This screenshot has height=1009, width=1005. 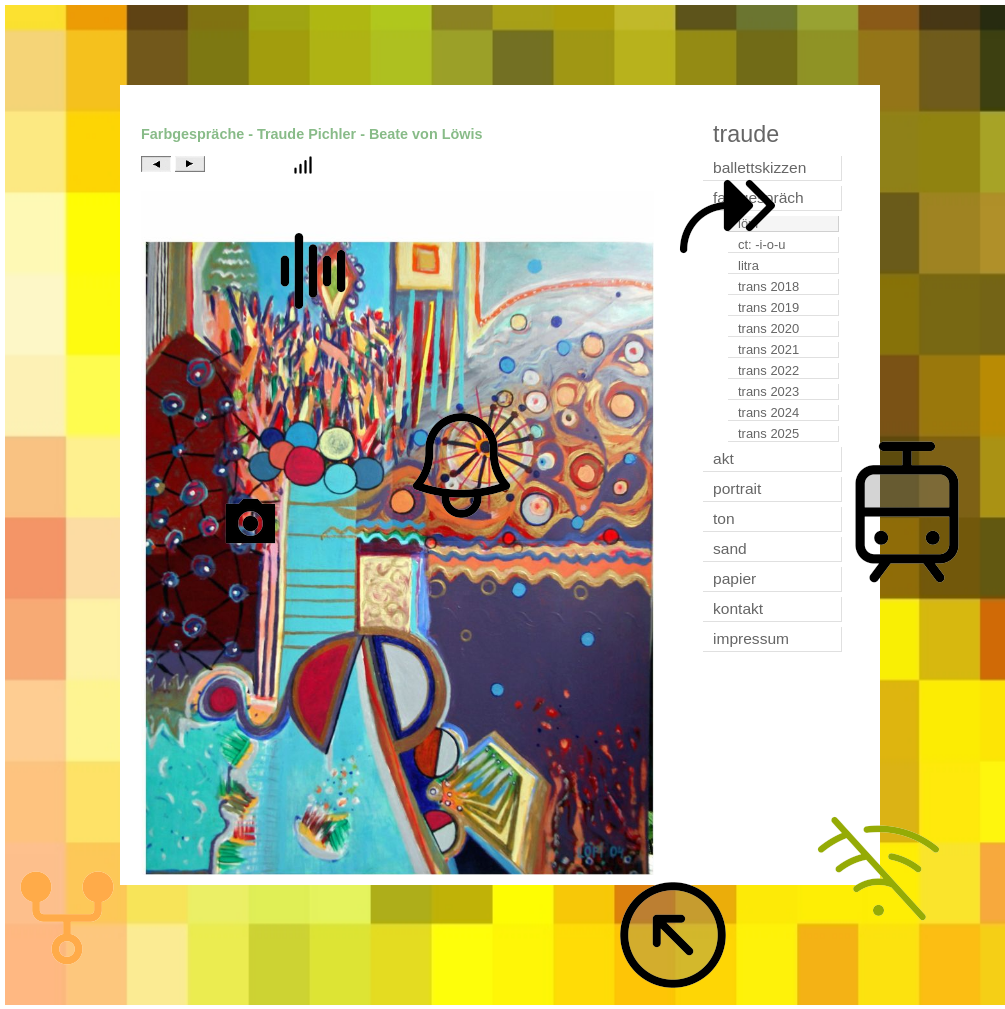 I want to click on view audio waveform or sound visualization, so click(x=313, y=271).